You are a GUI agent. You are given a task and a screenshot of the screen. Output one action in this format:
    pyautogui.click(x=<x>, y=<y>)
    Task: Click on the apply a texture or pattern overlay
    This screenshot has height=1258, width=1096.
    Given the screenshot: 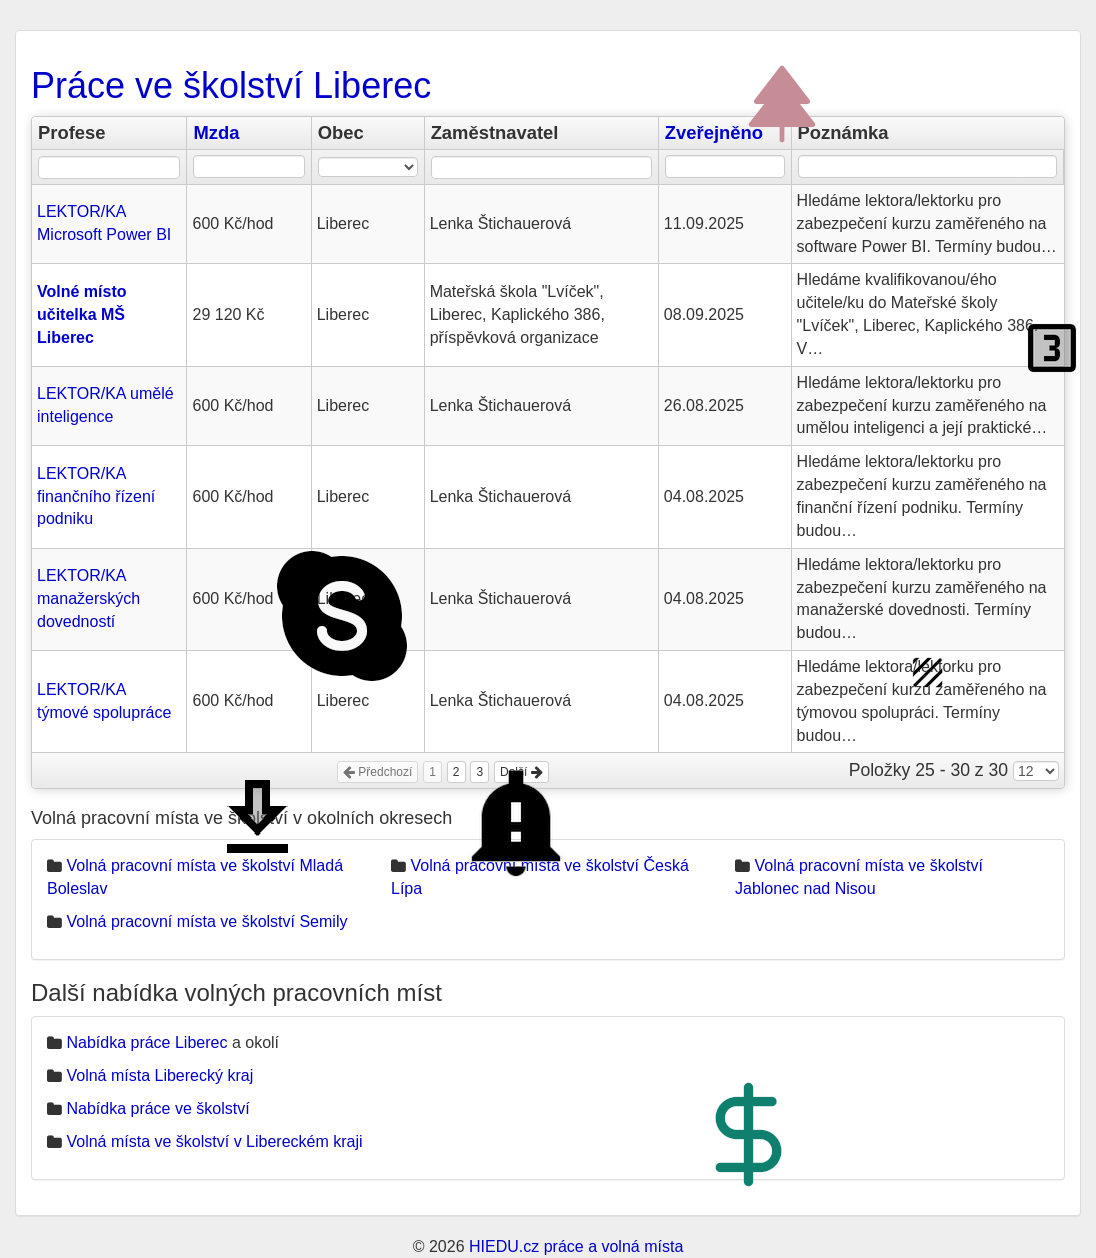 What is the action you would take?
    pyautogui.click(x=927, y=672)
    